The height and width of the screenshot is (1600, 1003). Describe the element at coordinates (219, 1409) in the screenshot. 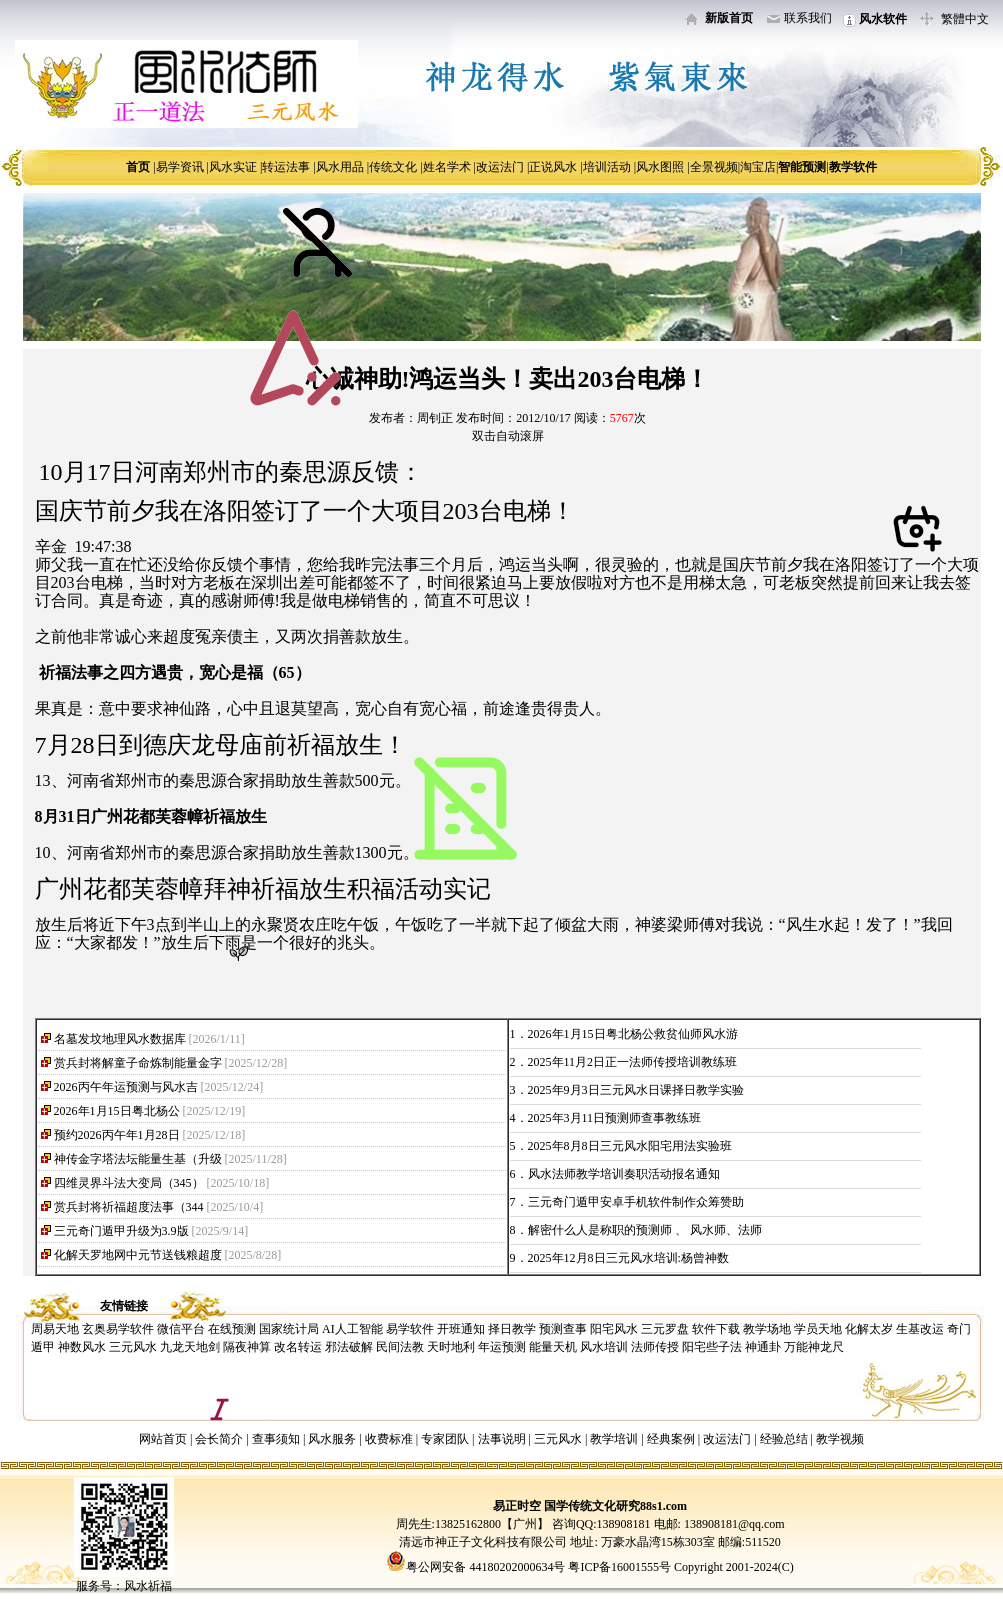

I see `apply italic formatting to selected text` at that location.